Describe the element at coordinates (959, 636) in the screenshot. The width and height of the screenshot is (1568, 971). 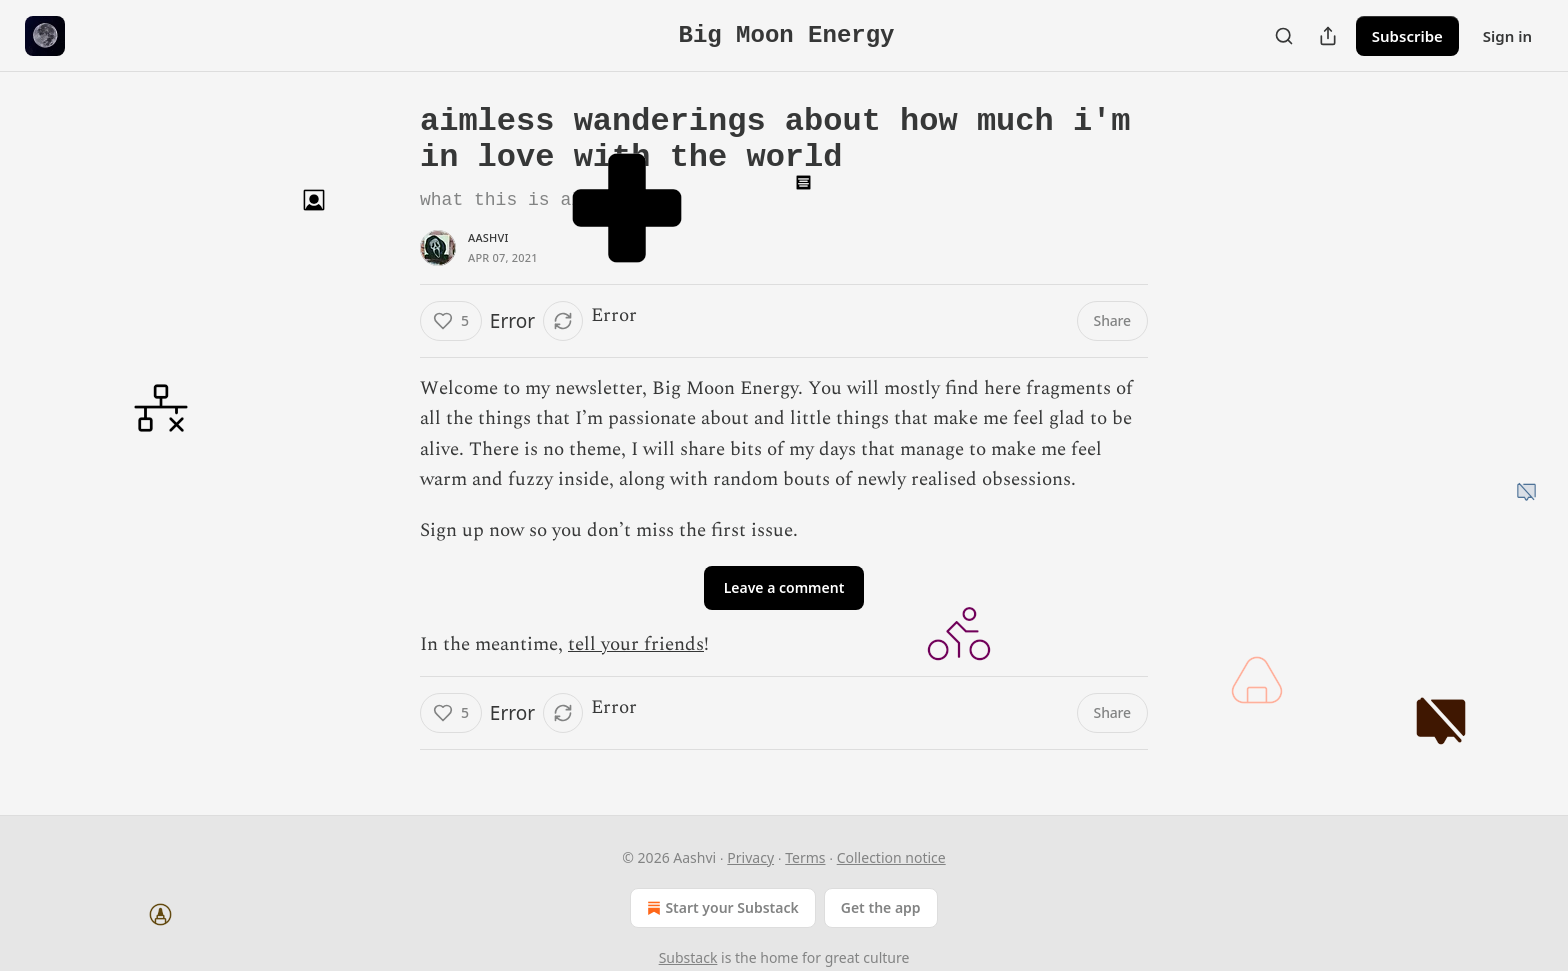
I see `access cycling or bike-related features` at that location.